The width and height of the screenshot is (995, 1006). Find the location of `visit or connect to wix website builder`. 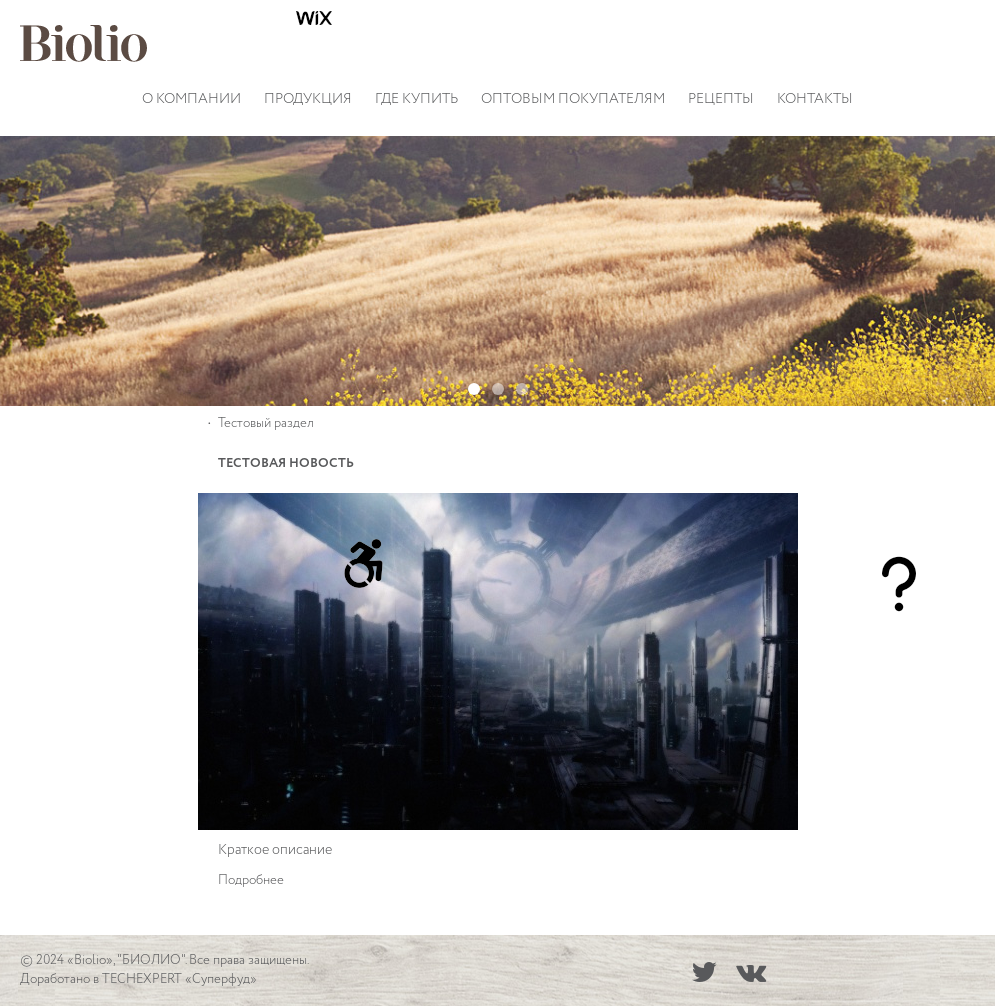

visit or connect to wix website builder is located at coordinates (314, 18).